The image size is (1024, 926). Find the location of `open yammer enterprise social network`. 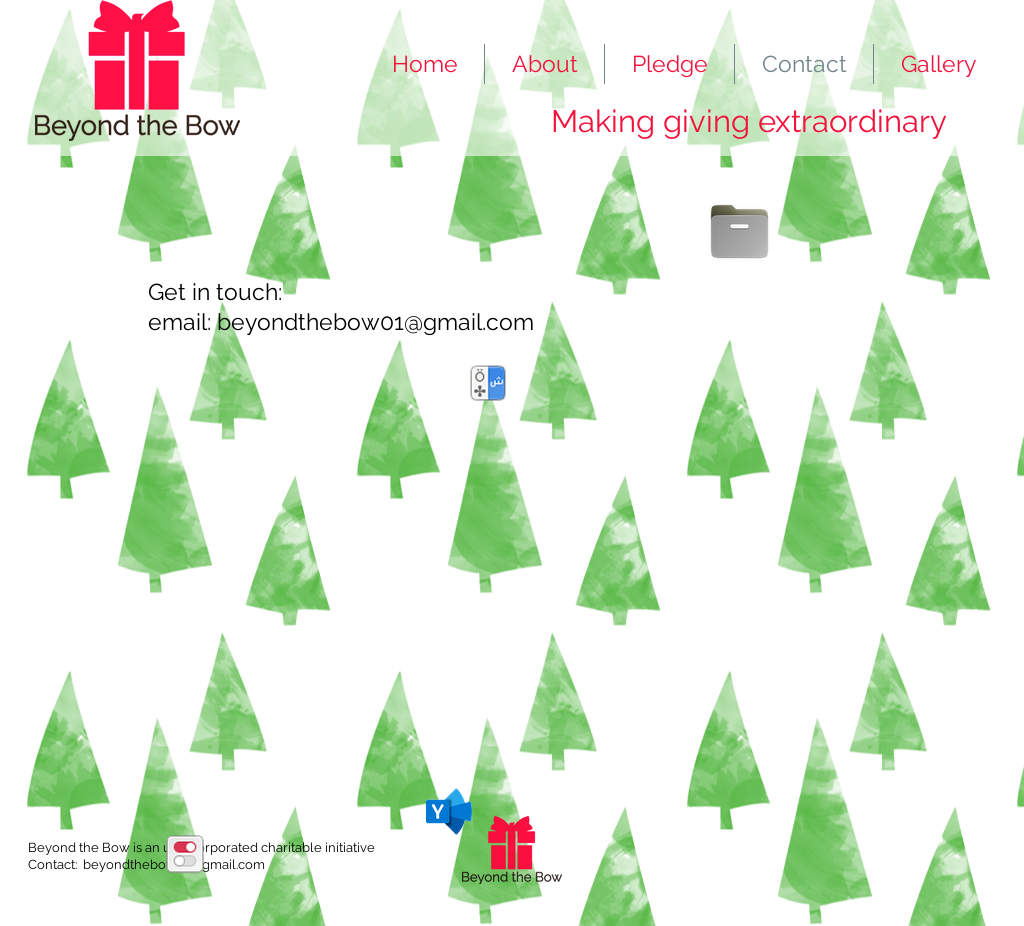

open yammer enterprise social network is located at coordinates (449, 811).